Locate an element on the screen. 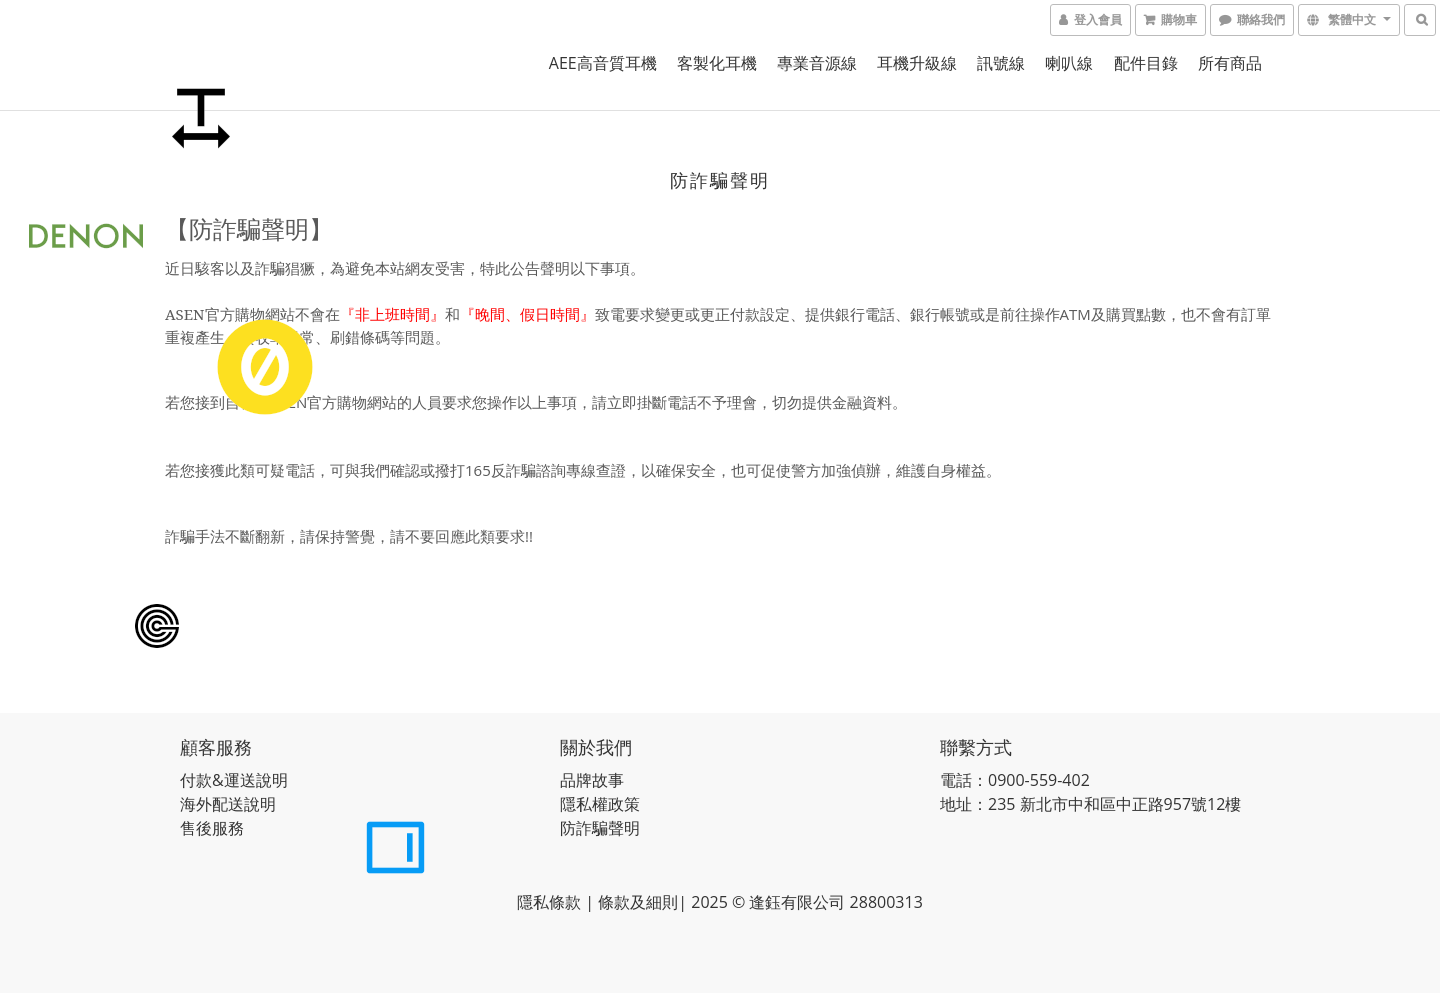 This screenshot has width=1440, height=993. greptimedb logo is located at coordinates (157, 626).